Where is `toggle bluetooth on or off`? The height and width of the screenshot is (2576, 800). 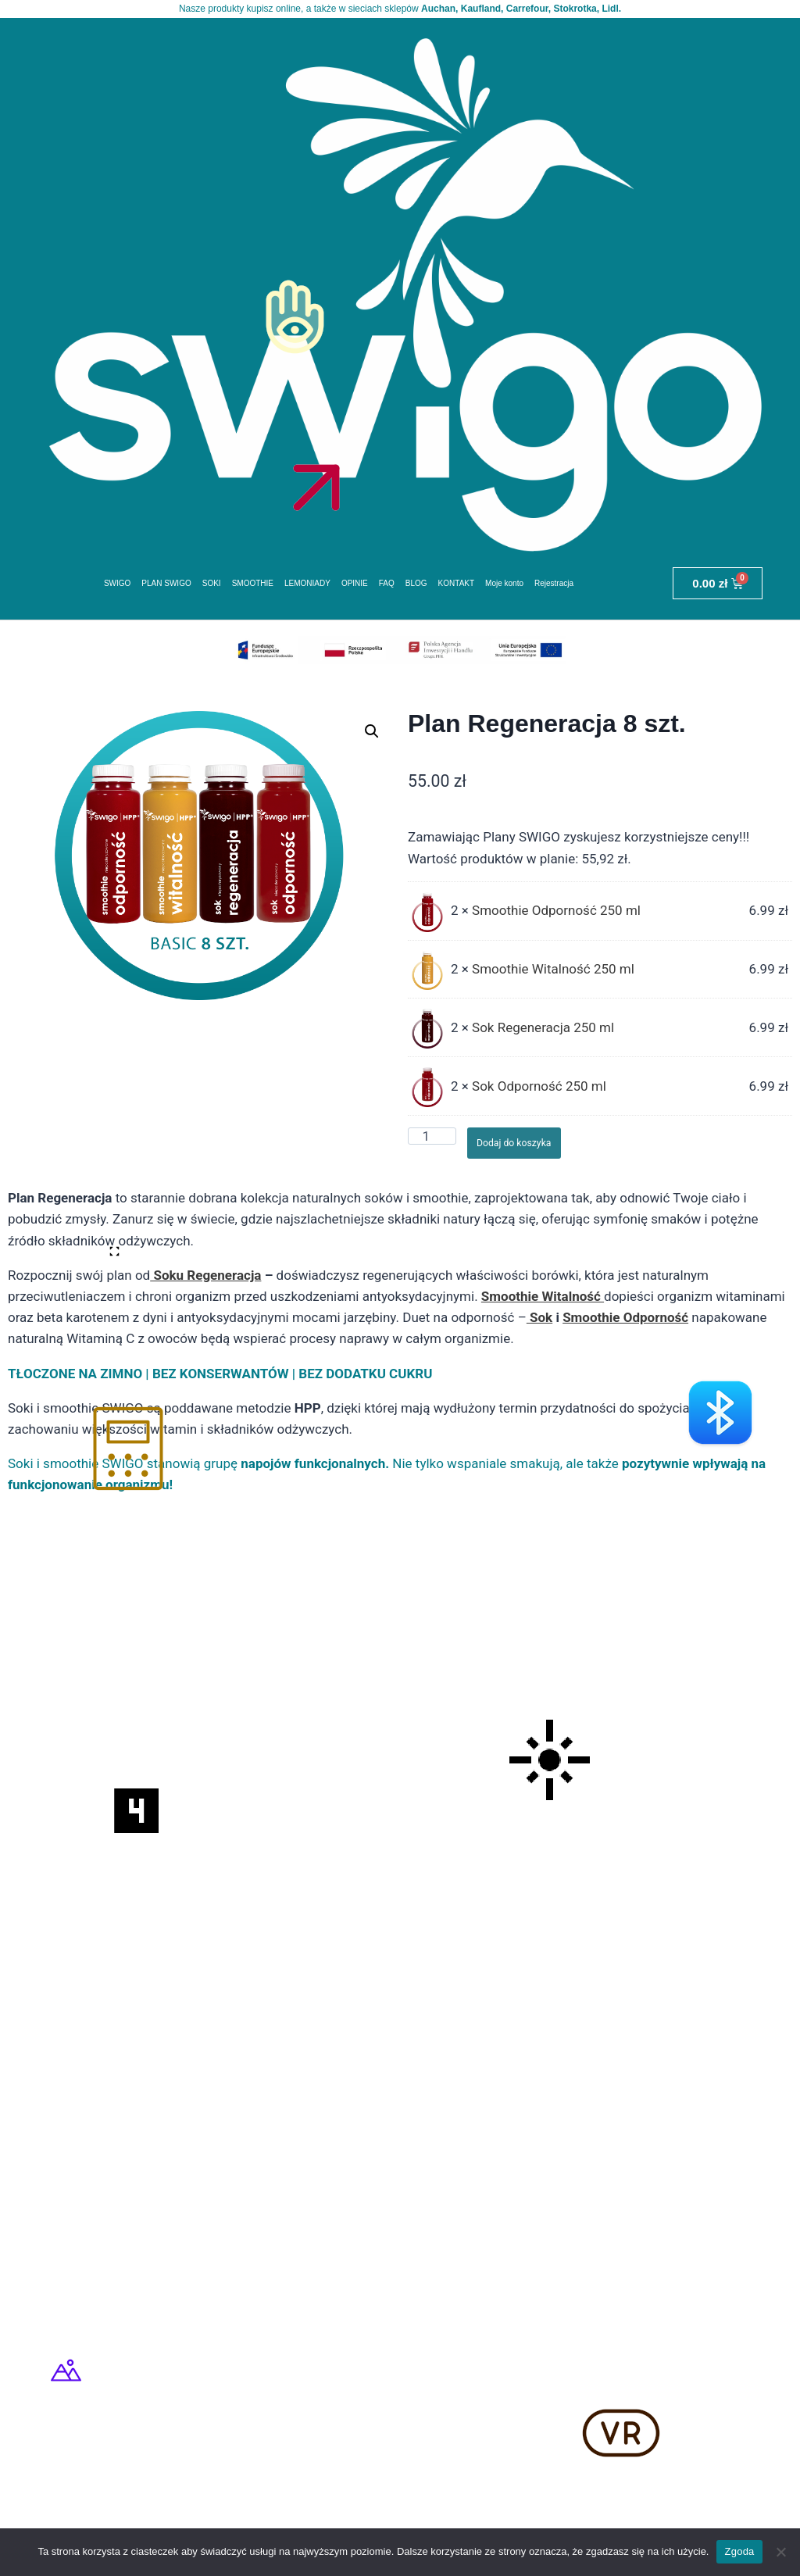 toggle bluetooth on or off is located at coordinates (720, 1413).